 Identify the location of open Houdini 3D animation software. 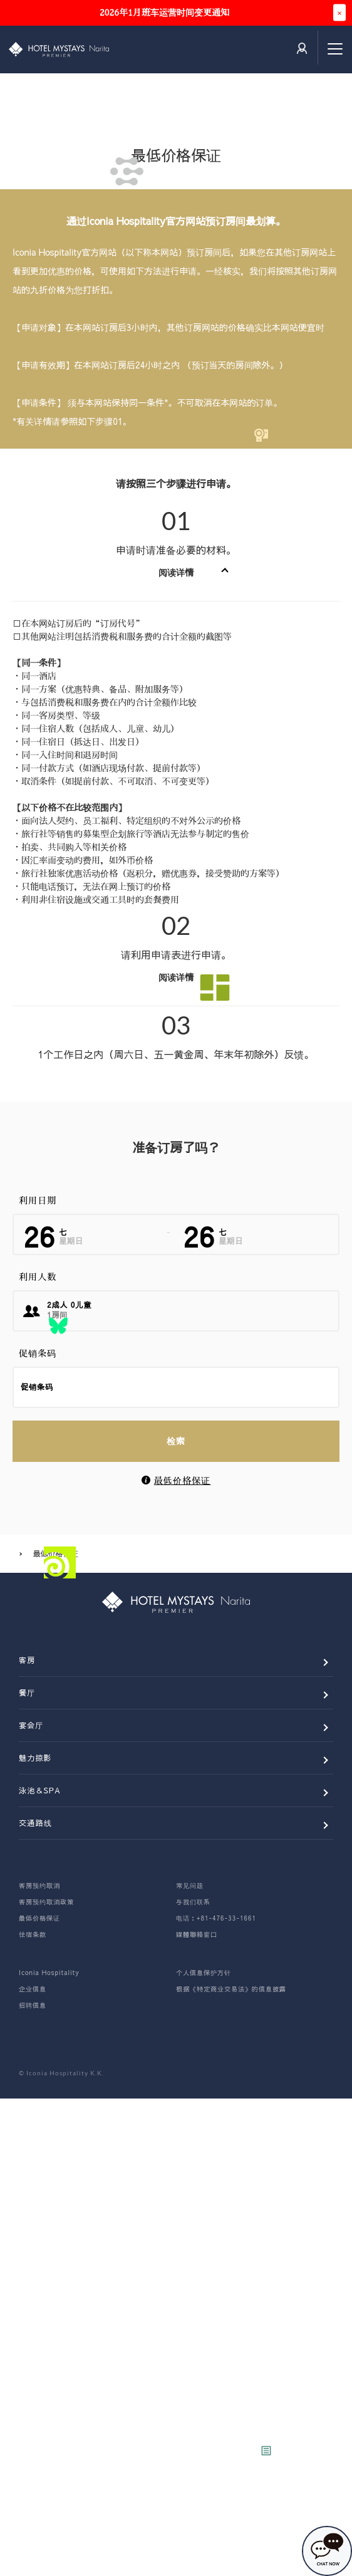
(60, 1562).